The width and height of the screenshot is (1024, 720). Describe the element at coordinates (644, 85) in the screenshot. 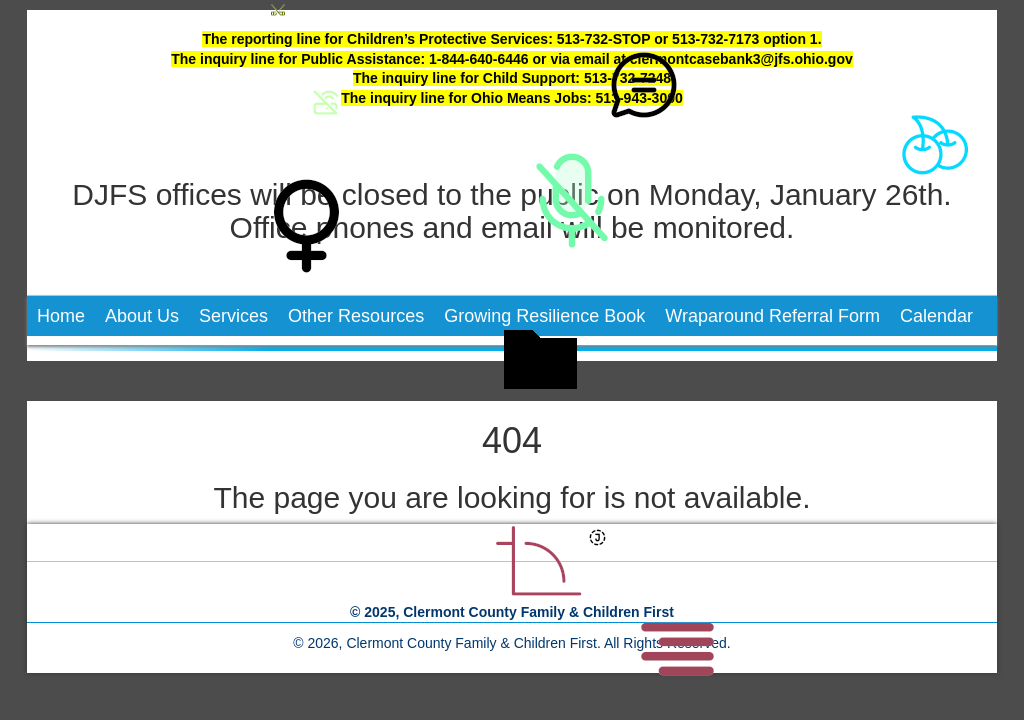

I see `open chat or messaging` at that location.